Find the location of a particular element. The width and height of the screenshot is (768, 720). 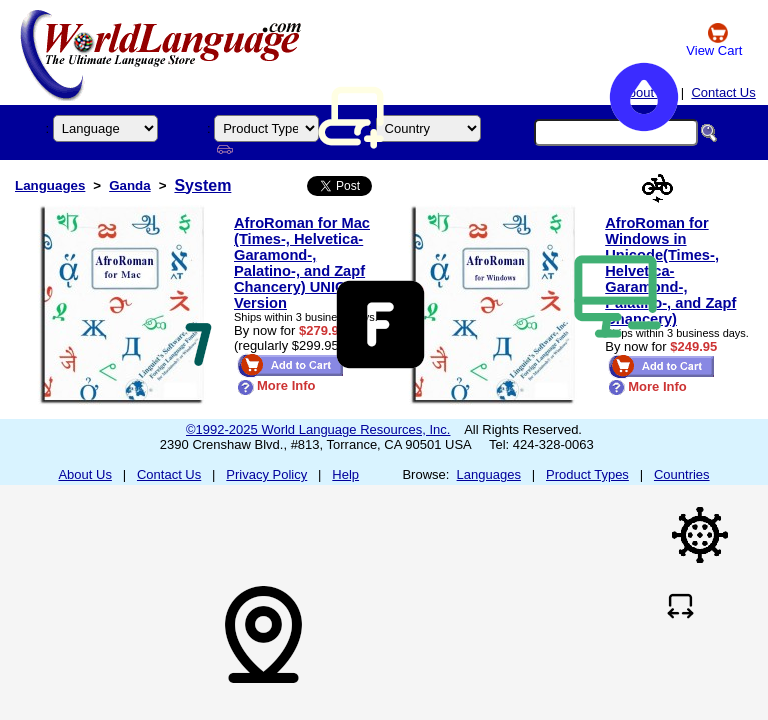

indicates item number 7 in a list or sequence is located at coordinates (198, 344).